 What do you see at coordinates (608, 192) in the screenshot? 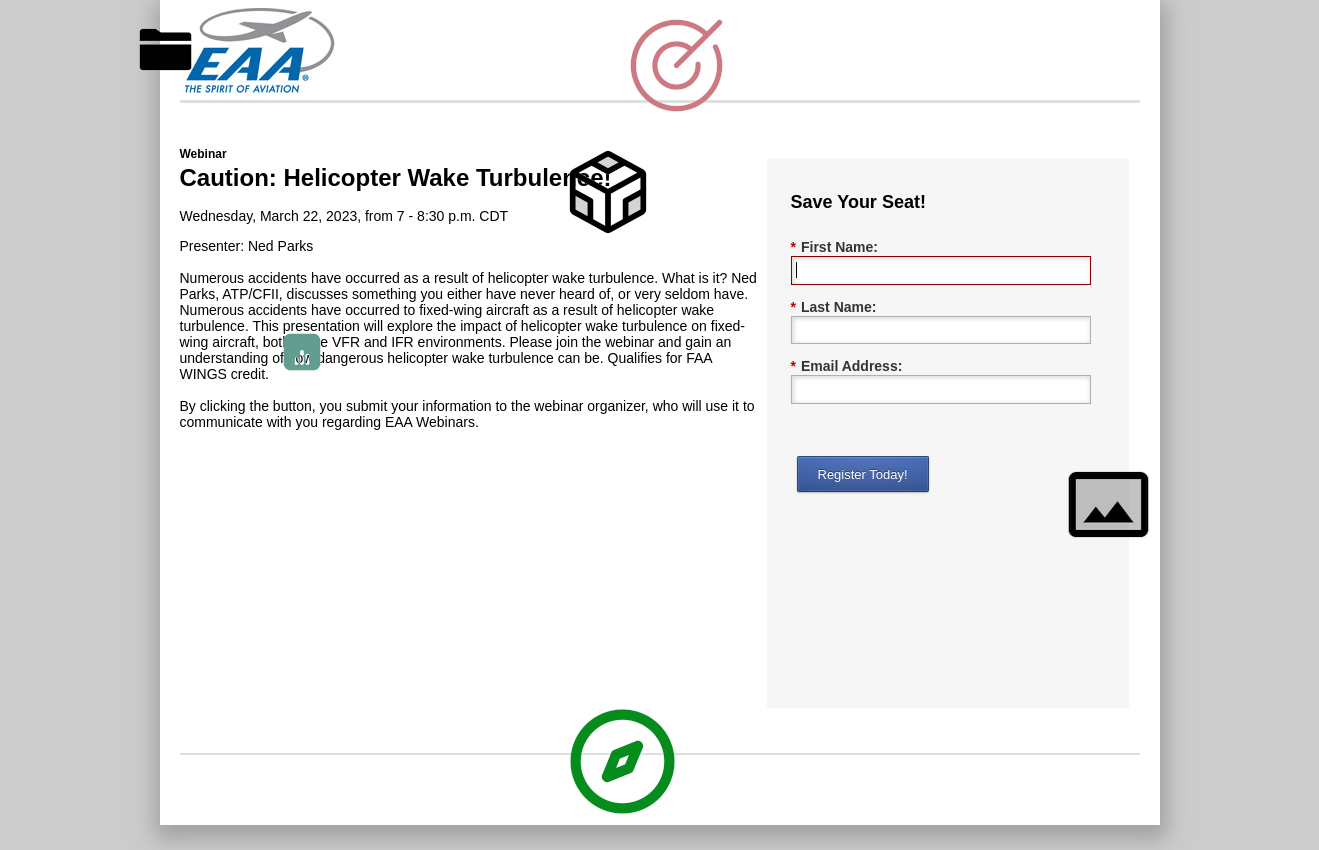
I see `open codesandbox development environment` at bounding box center [608, 192].